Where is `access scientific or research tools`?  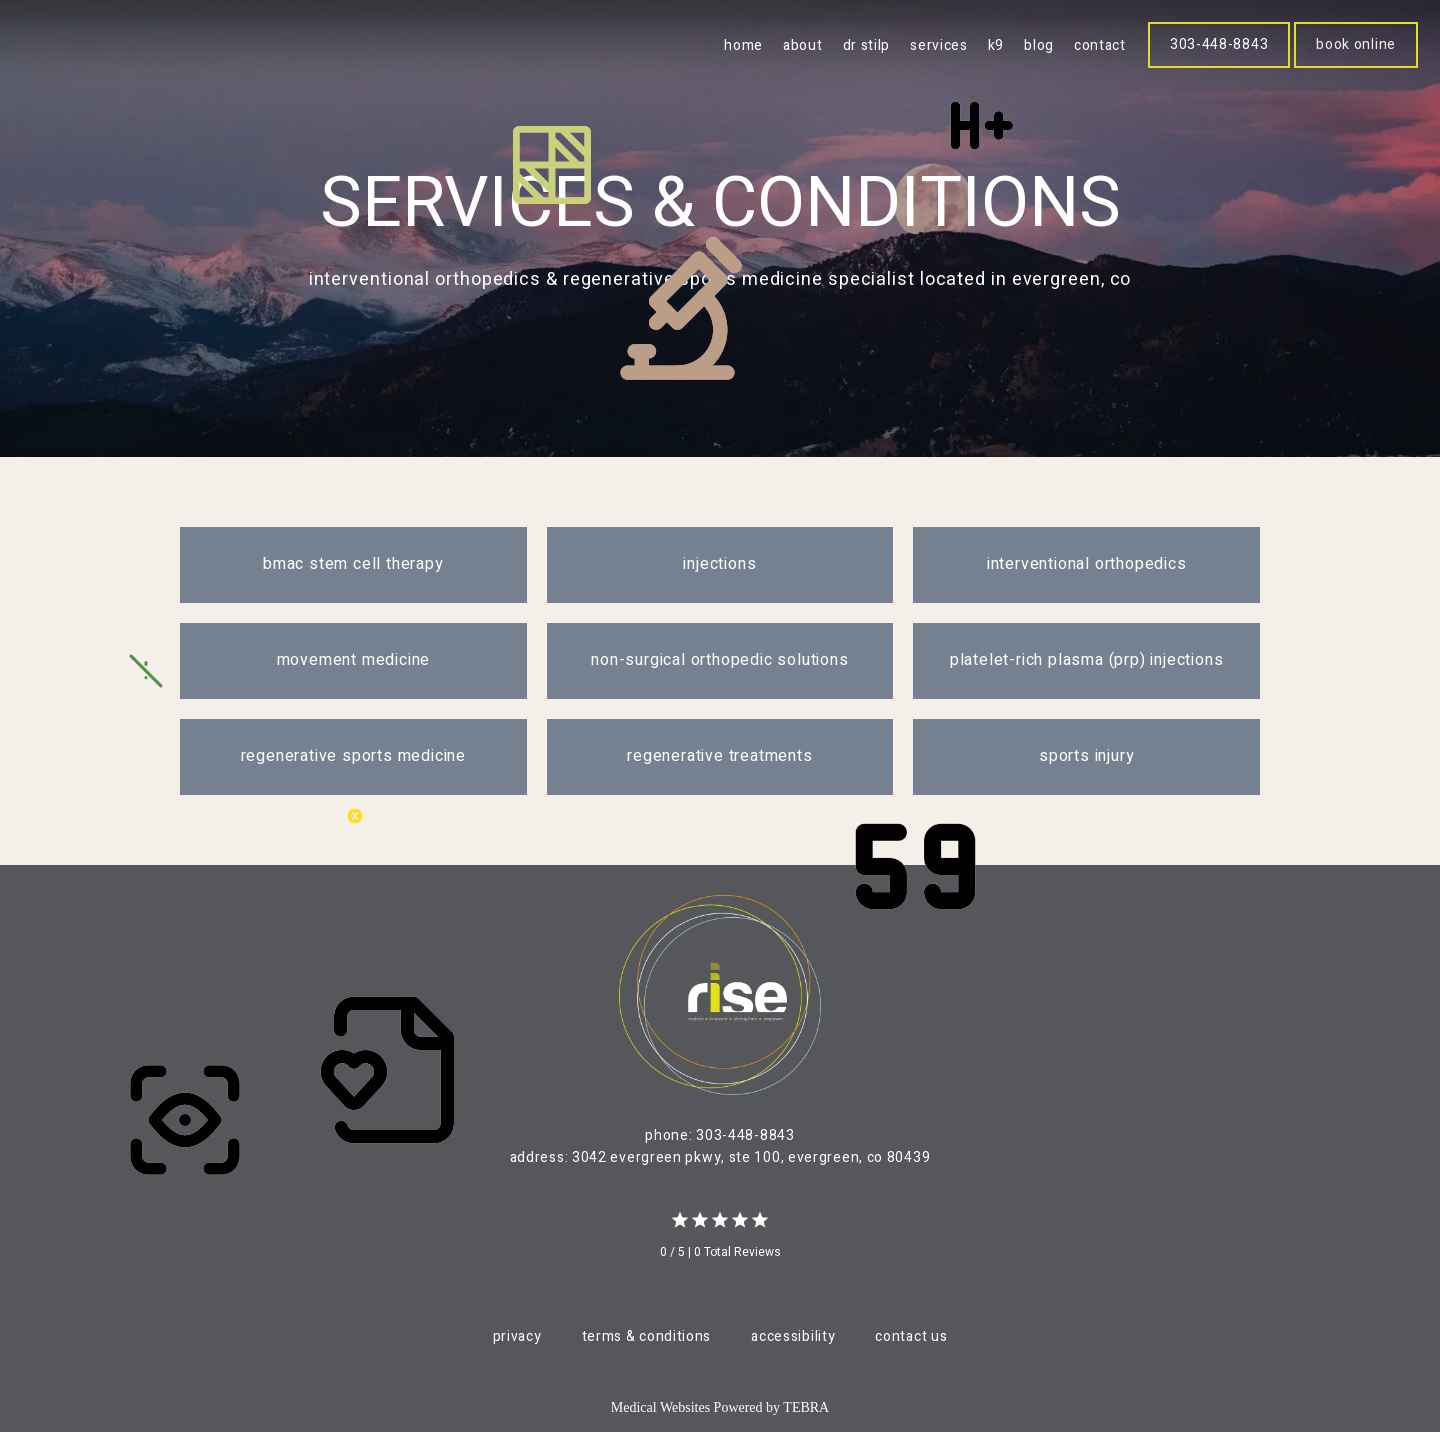 access scientific or research tools is located at coordinates (677, 308).